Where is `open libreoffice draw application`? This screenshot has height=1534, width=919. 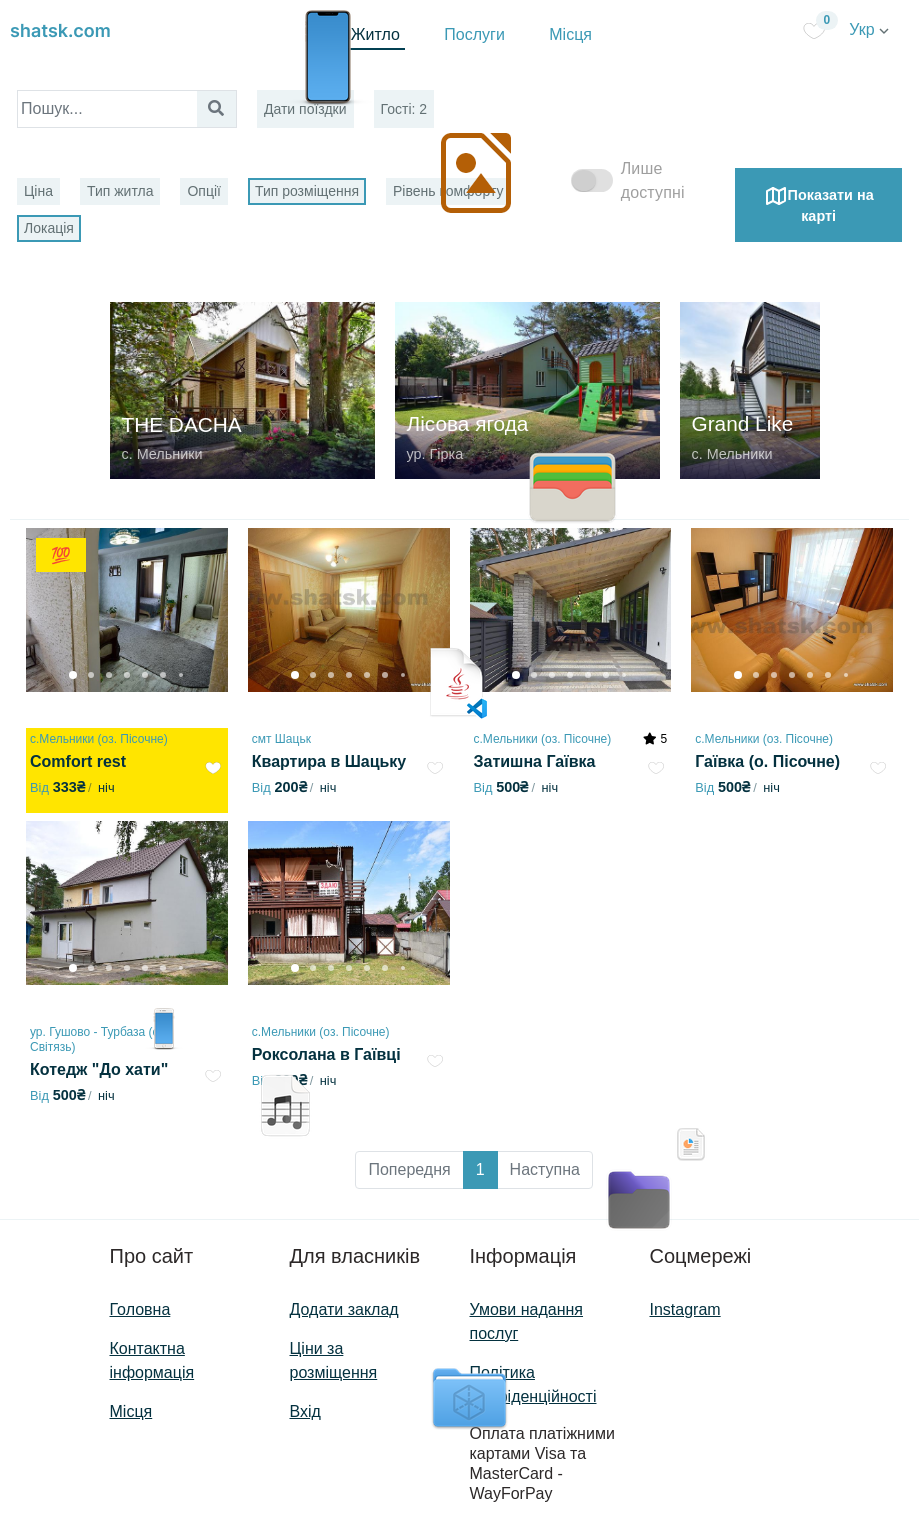
open libreoffice draw application is located at coordinates (476, 173).